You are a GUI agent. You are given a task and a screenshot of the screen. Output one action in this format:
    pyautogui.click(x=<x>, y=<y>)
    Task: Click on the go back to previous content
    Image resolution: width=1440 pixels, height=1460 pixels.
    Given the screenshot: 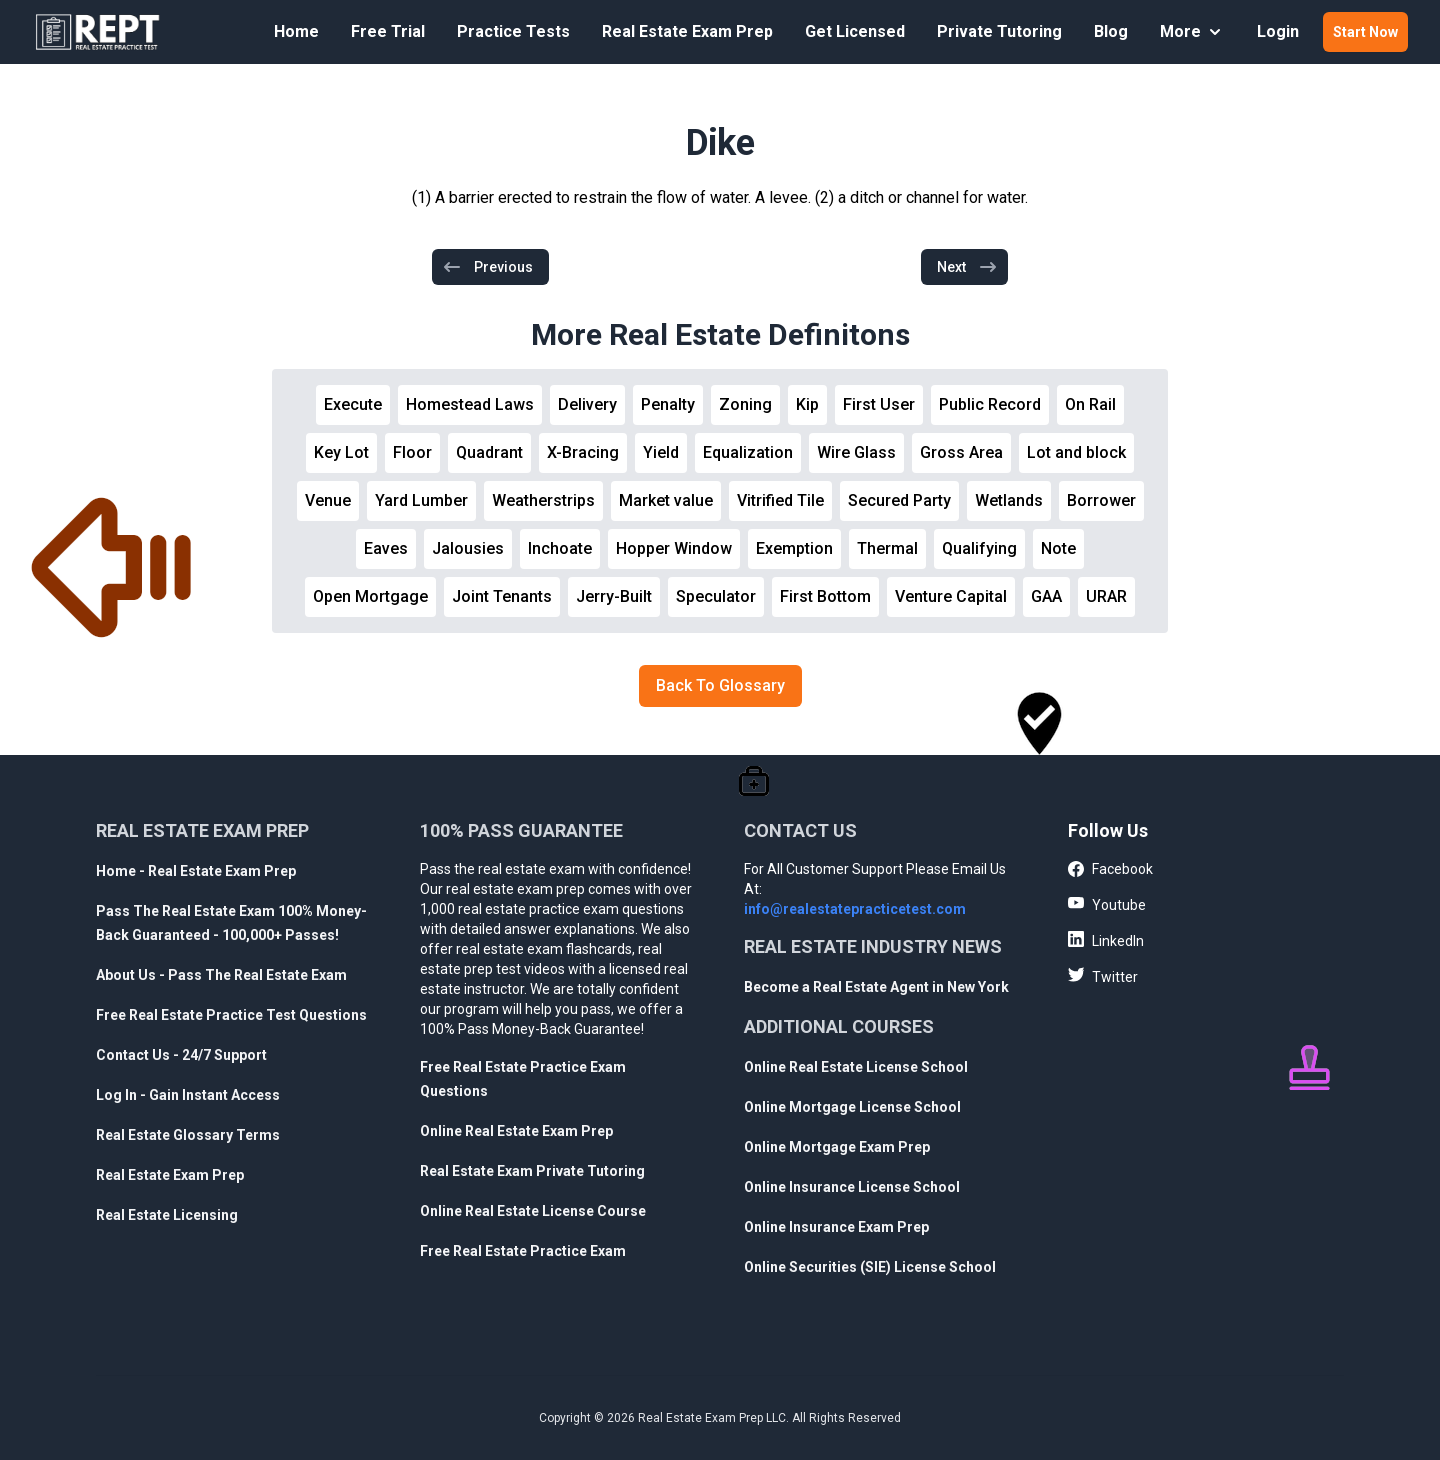 What is the action you would take?
    pyautogui.click(x=109, y=567)
    